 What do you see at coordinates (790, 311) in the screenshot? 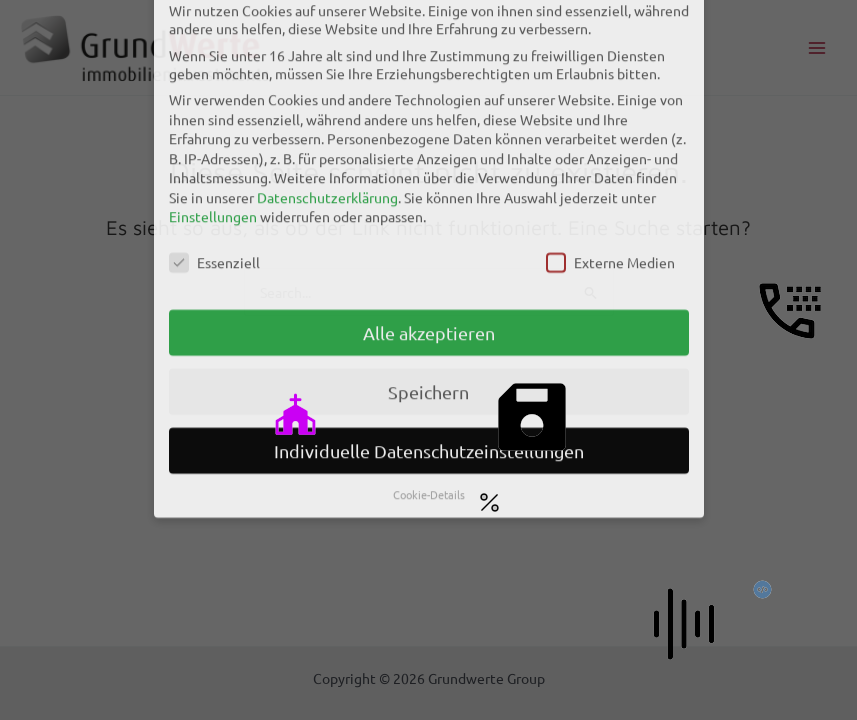
I see `access TTY/TDD accessibility calling features` at bounding box center [790, 311].